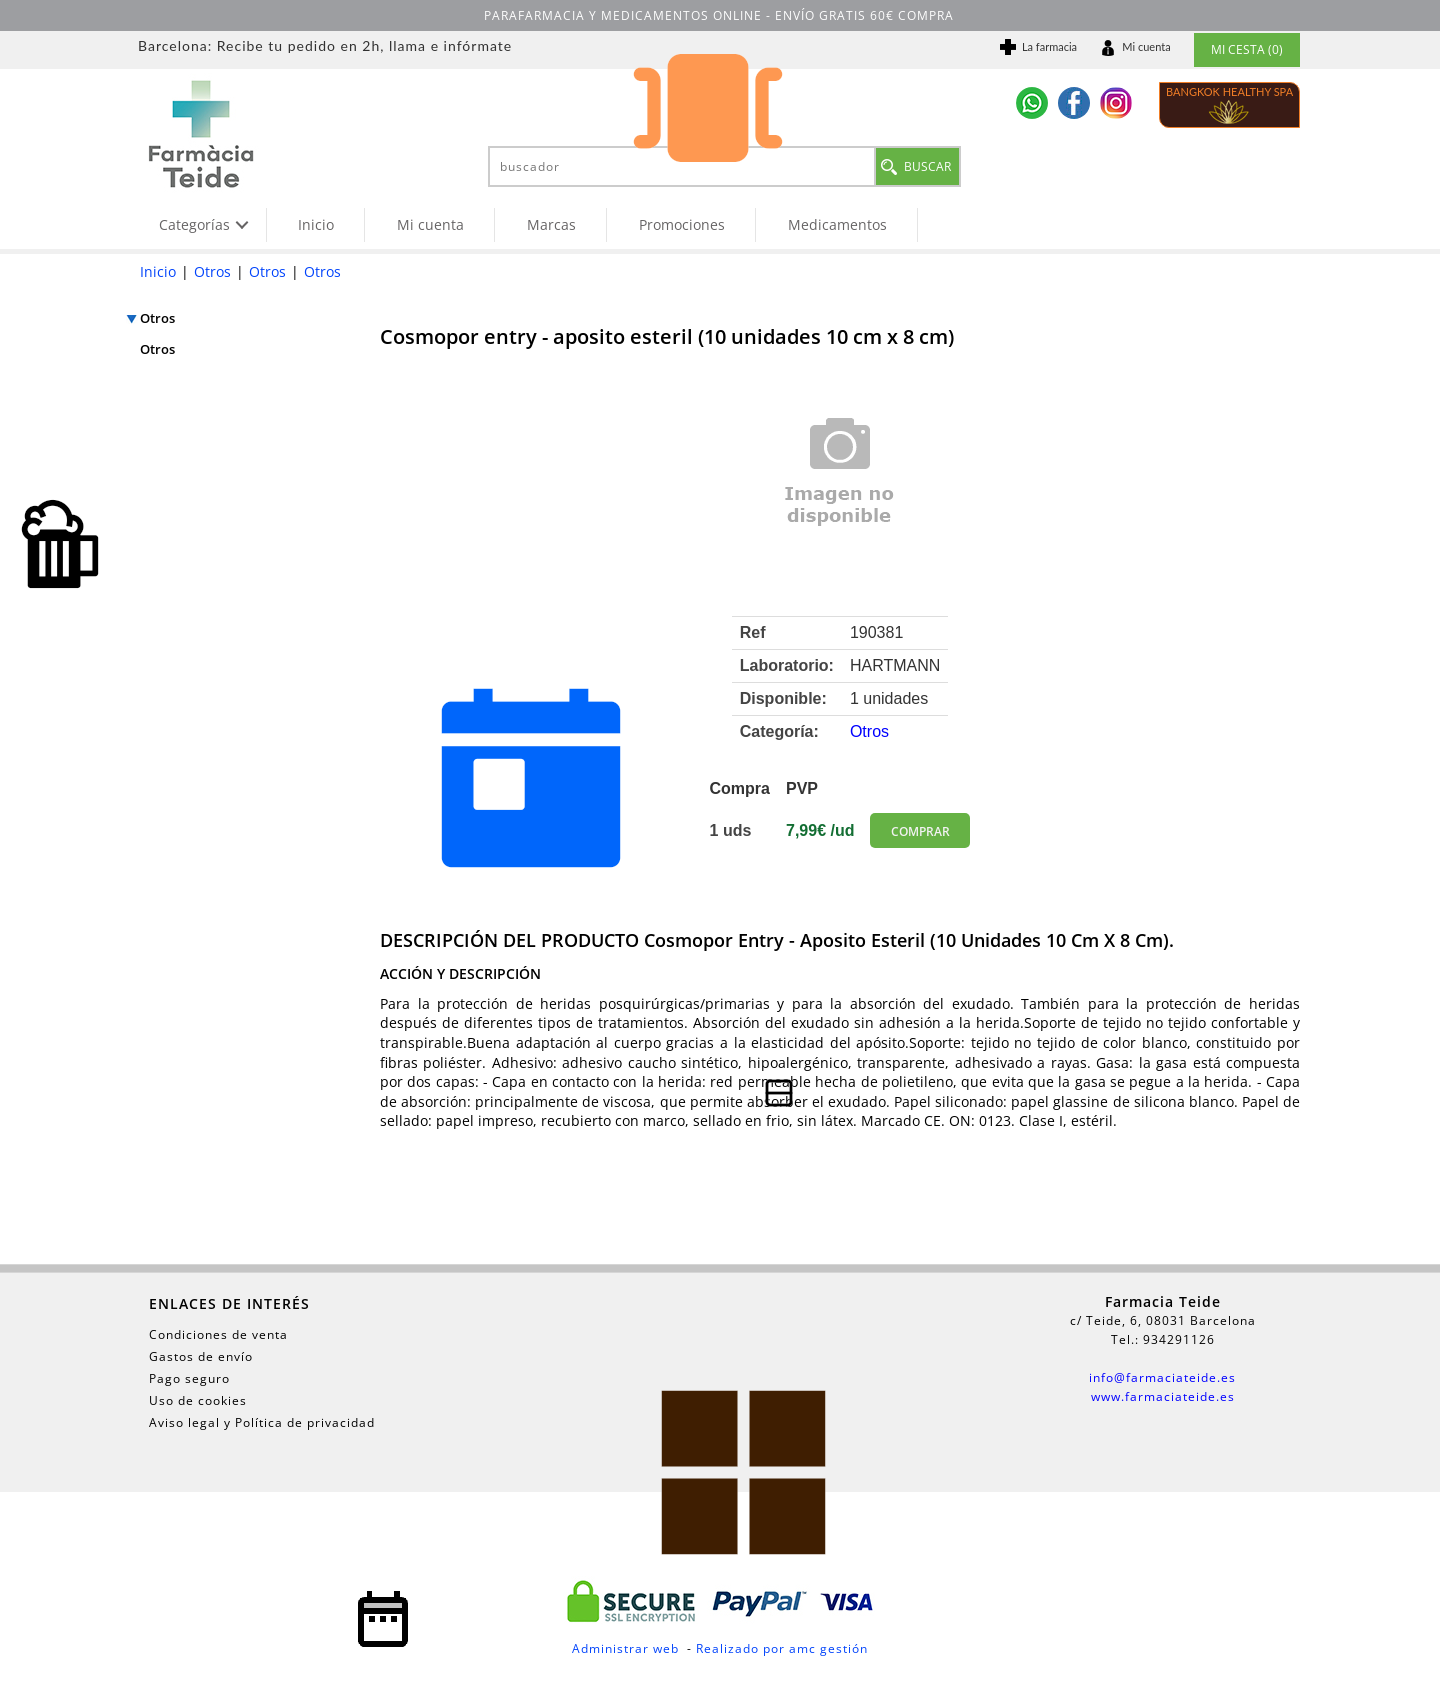  I want to click on select a date range, so click(383, 1619).